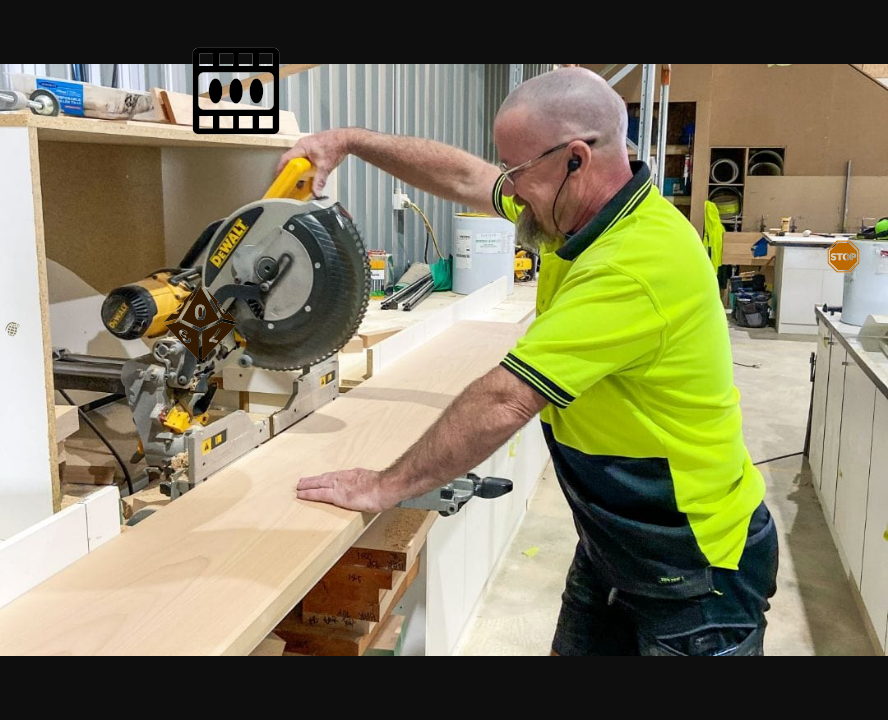  I want to click on select grenade weapon or explosive item, so click(12, 329).